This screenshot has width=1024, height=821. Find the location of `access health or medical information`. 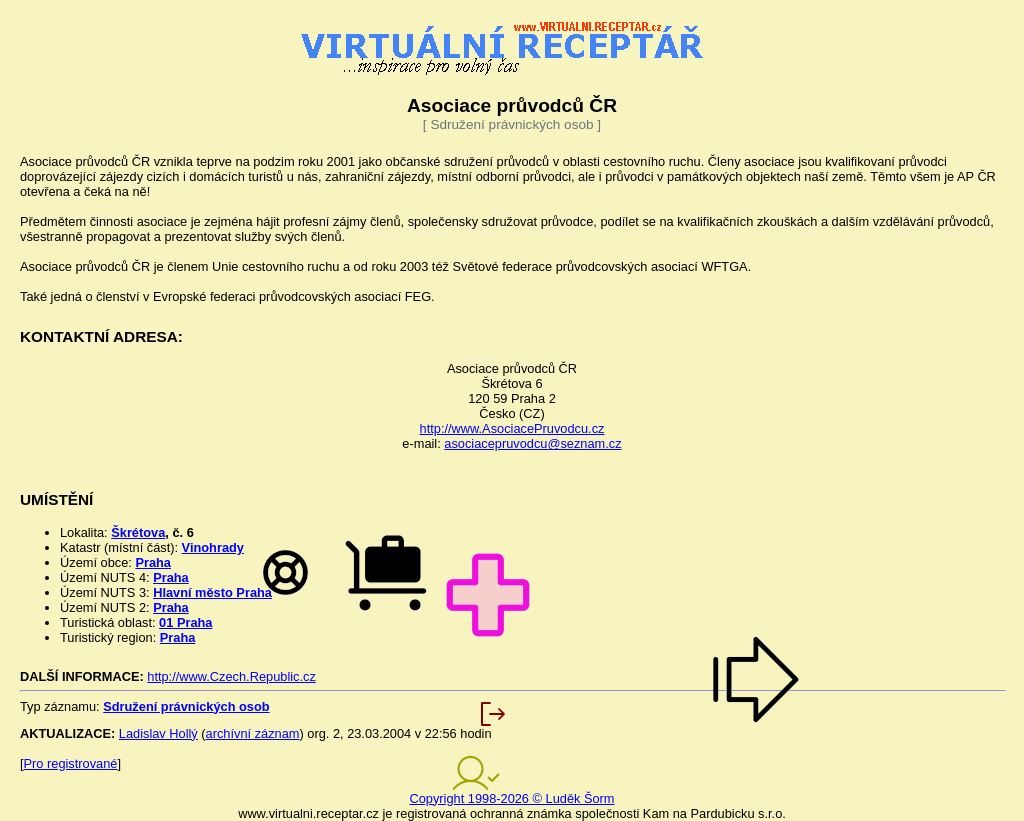

access health or medical information is located at coordinates (488, 595).